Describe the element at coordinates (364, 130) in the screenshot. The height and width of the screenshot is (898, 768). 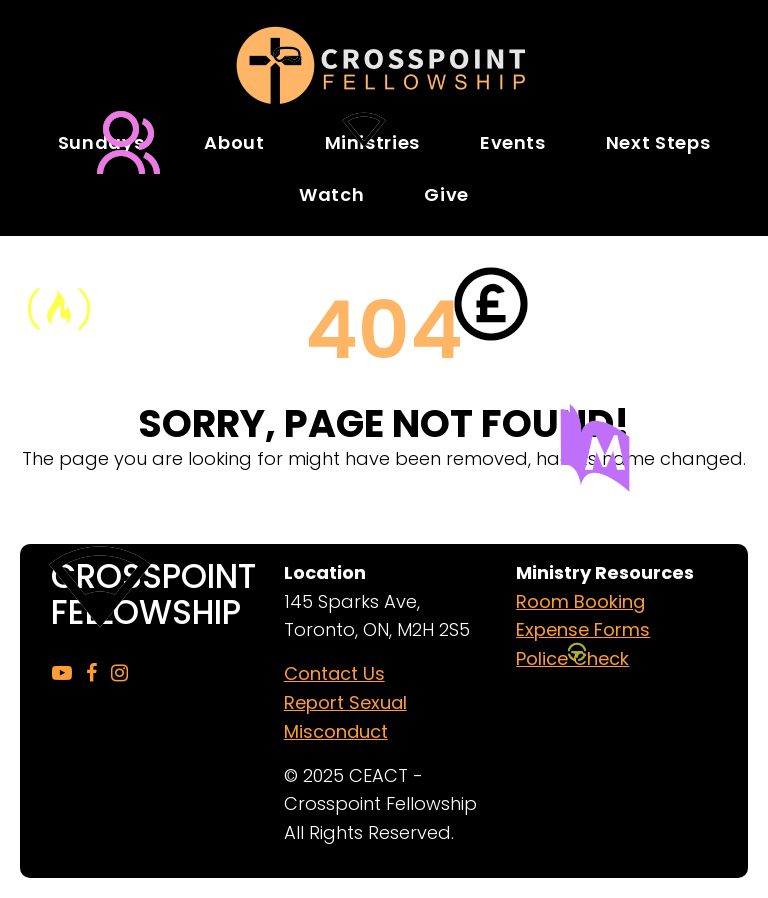
I see `indicates wifi signal strength` at that location.